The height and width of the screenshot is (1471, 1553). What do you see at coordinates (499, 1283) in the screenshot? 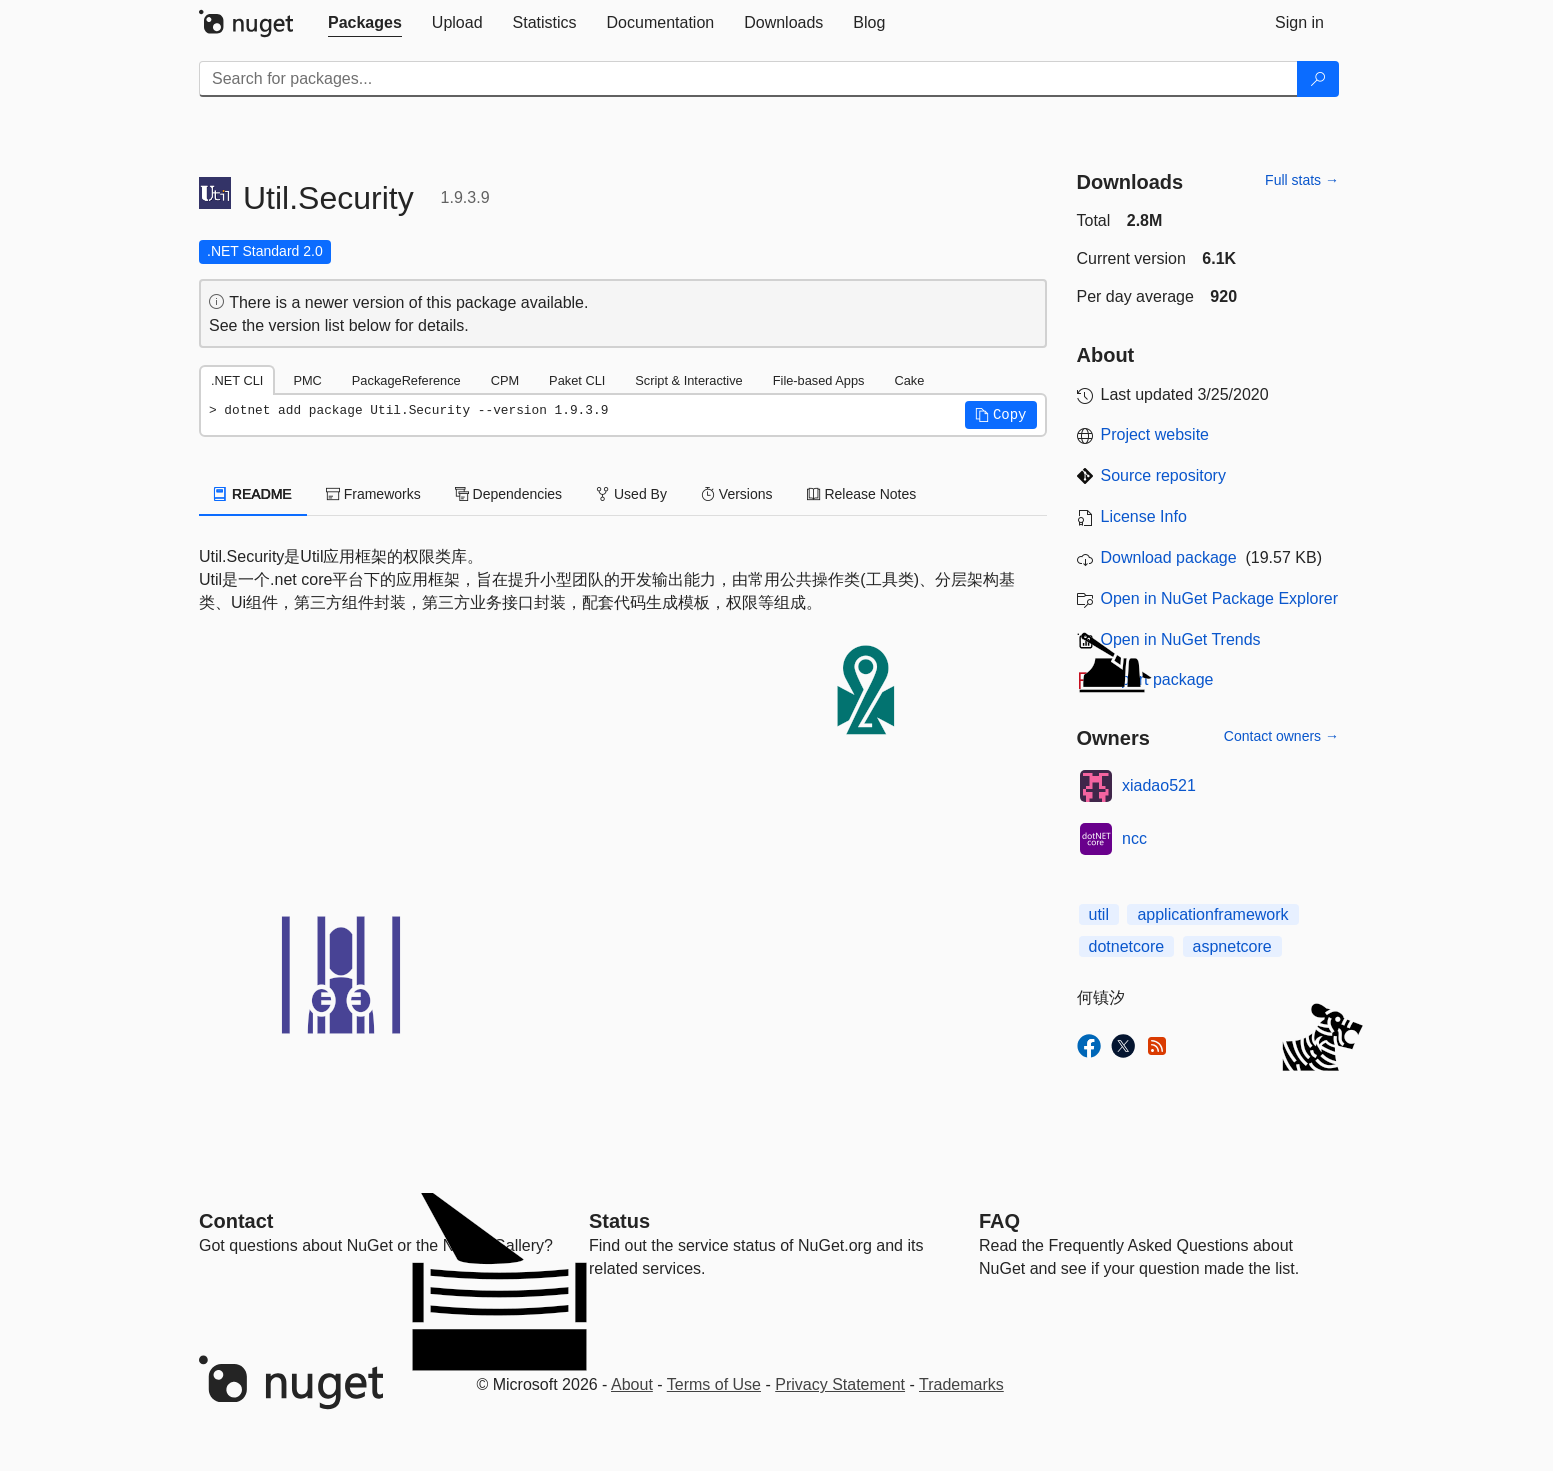
I see `access boxing or fighting game mode` at bounding box center [499, 1283].